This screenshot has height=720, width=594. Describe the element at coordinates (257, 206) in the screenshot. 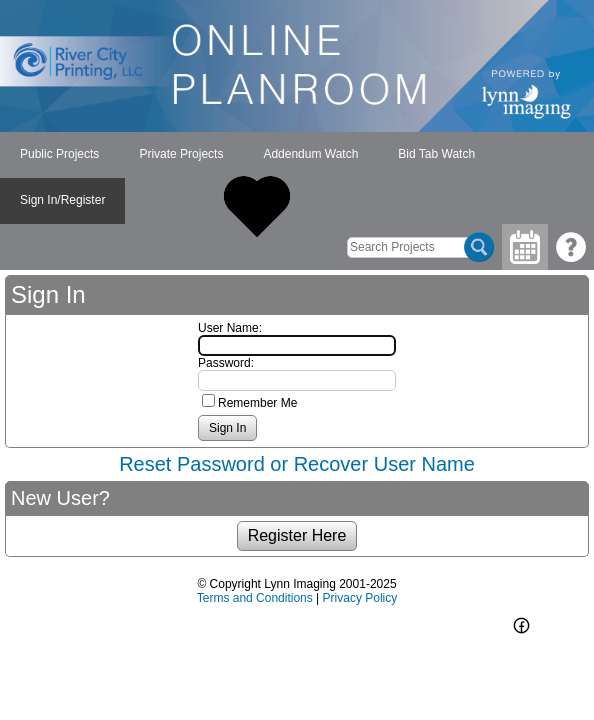

I see `add to favorites` at that location.